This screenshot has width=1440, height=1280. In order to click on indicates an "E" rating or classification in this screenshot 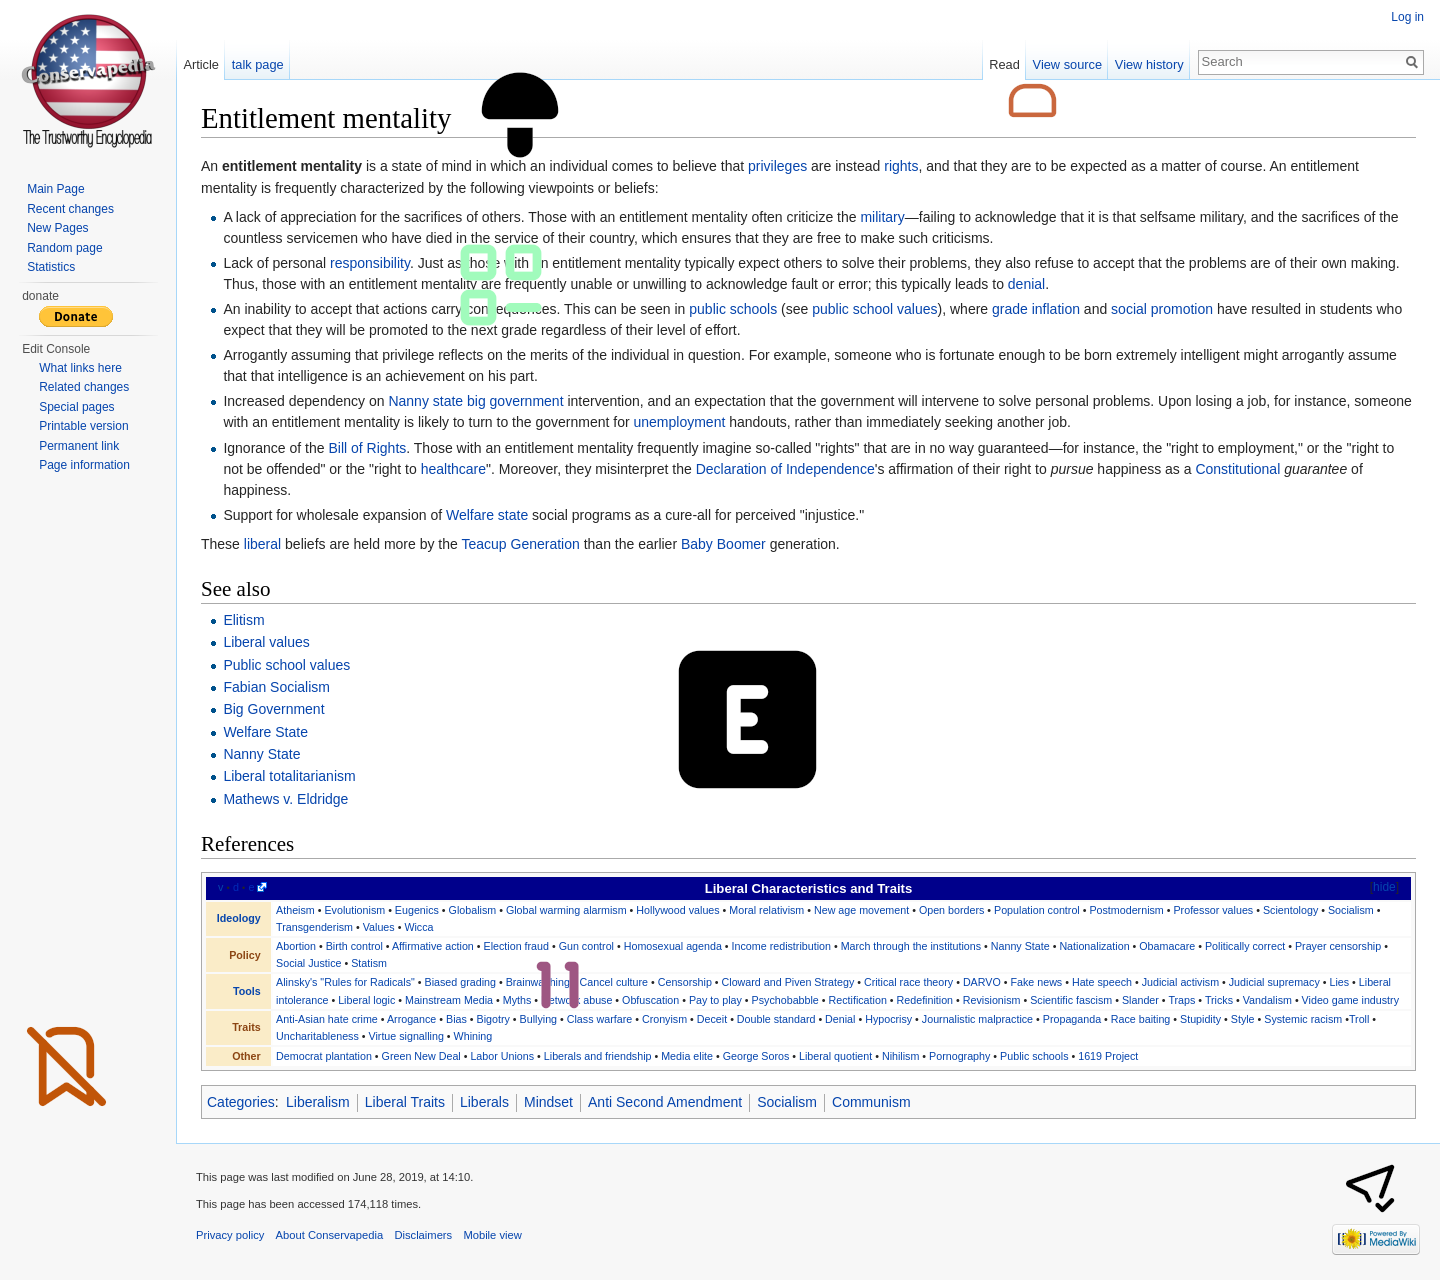, I will do `click(747, 719)`.